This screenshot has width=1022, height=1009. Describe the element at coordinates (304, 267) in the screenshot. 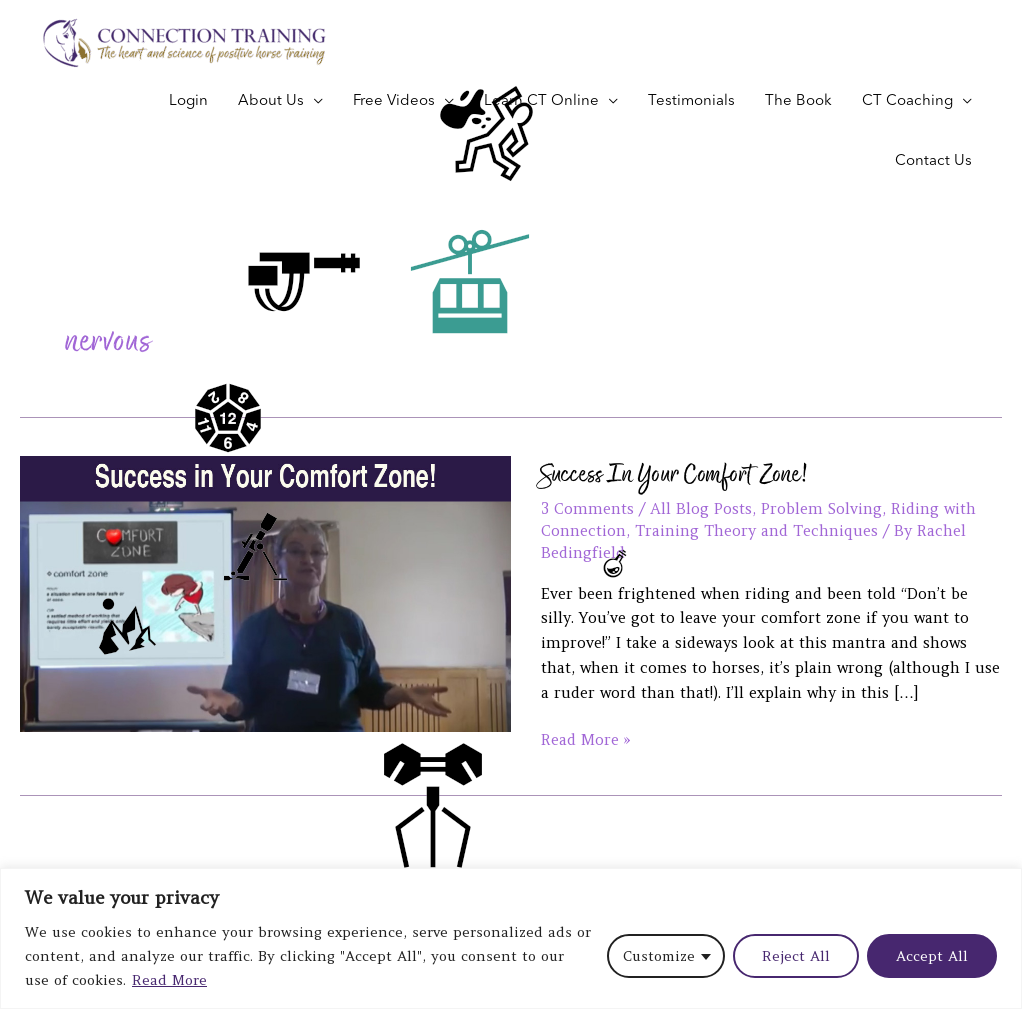

I see `select minigun weapon` at that location.